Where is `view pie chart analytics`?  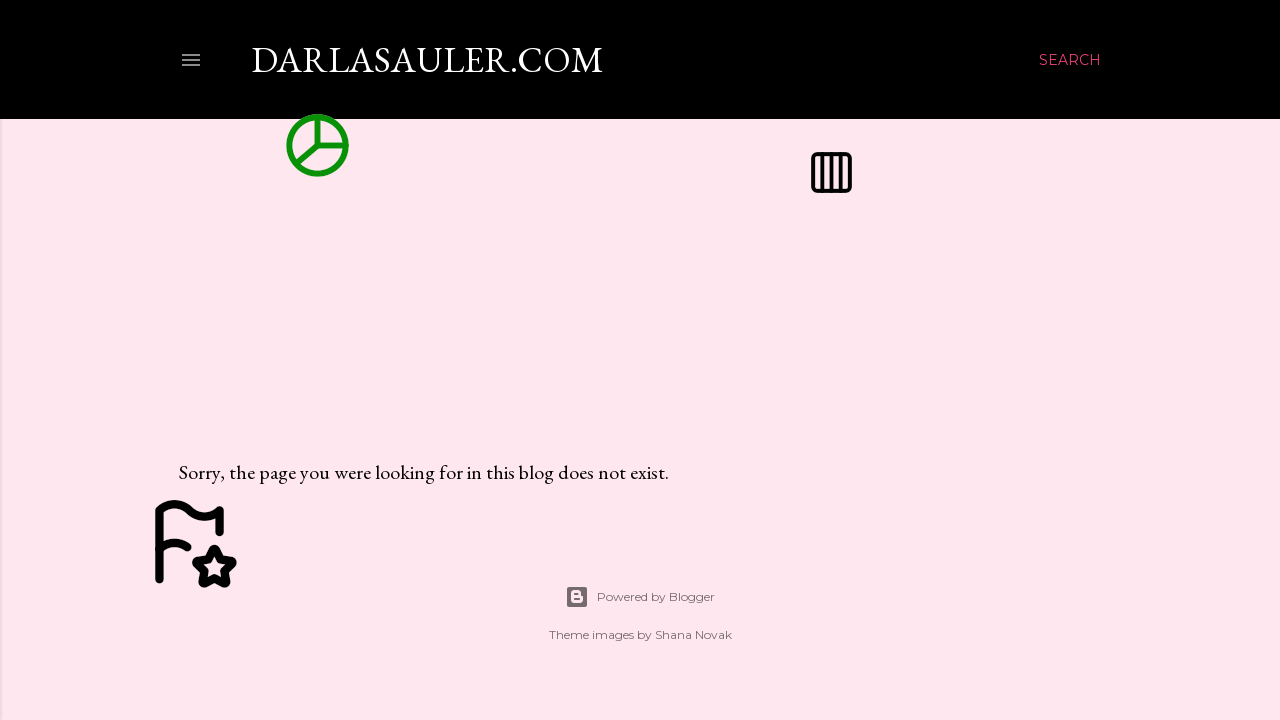
view pie chart analytics is located at coordinates (317, 145).